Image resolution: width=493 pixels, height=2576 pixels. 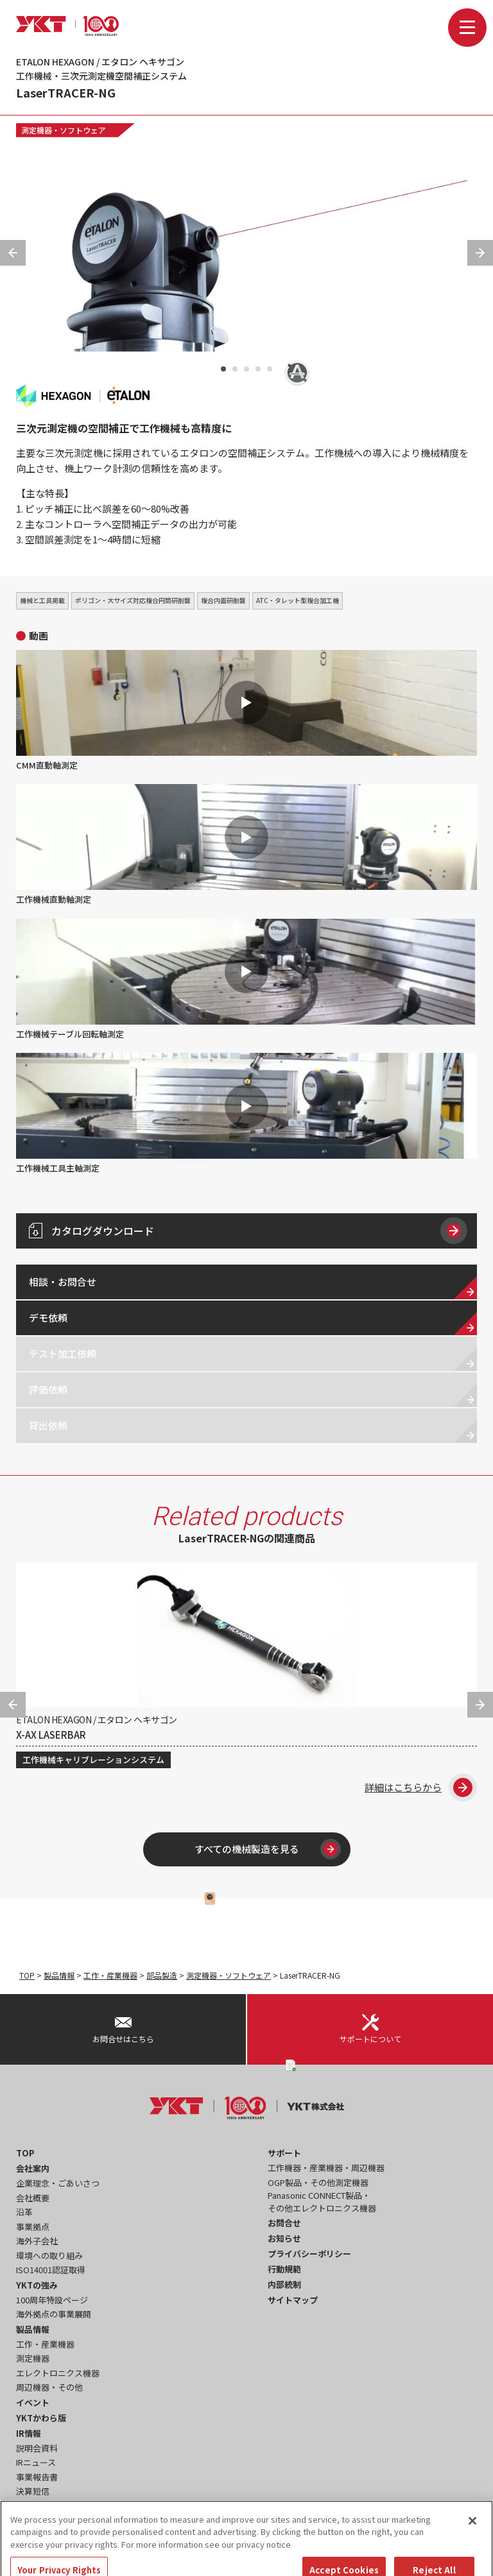 What do you see at coordinates (290, 2065) in the screenshot?
I see `create a new text document` at bounding box center [290, 2065].